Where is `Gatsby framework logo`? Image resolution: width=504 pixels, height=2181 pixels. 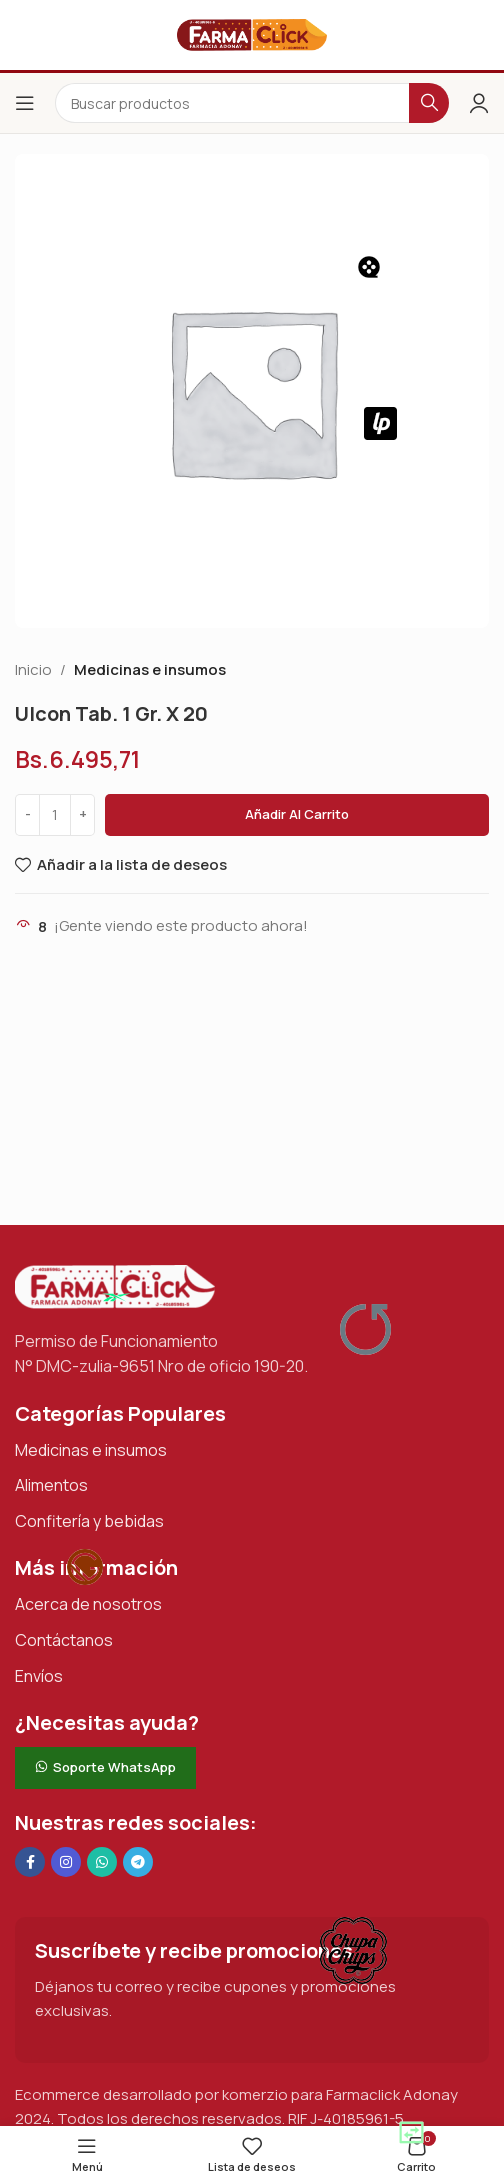
Gatsby framework logo is located at coordinates (85, 1567).